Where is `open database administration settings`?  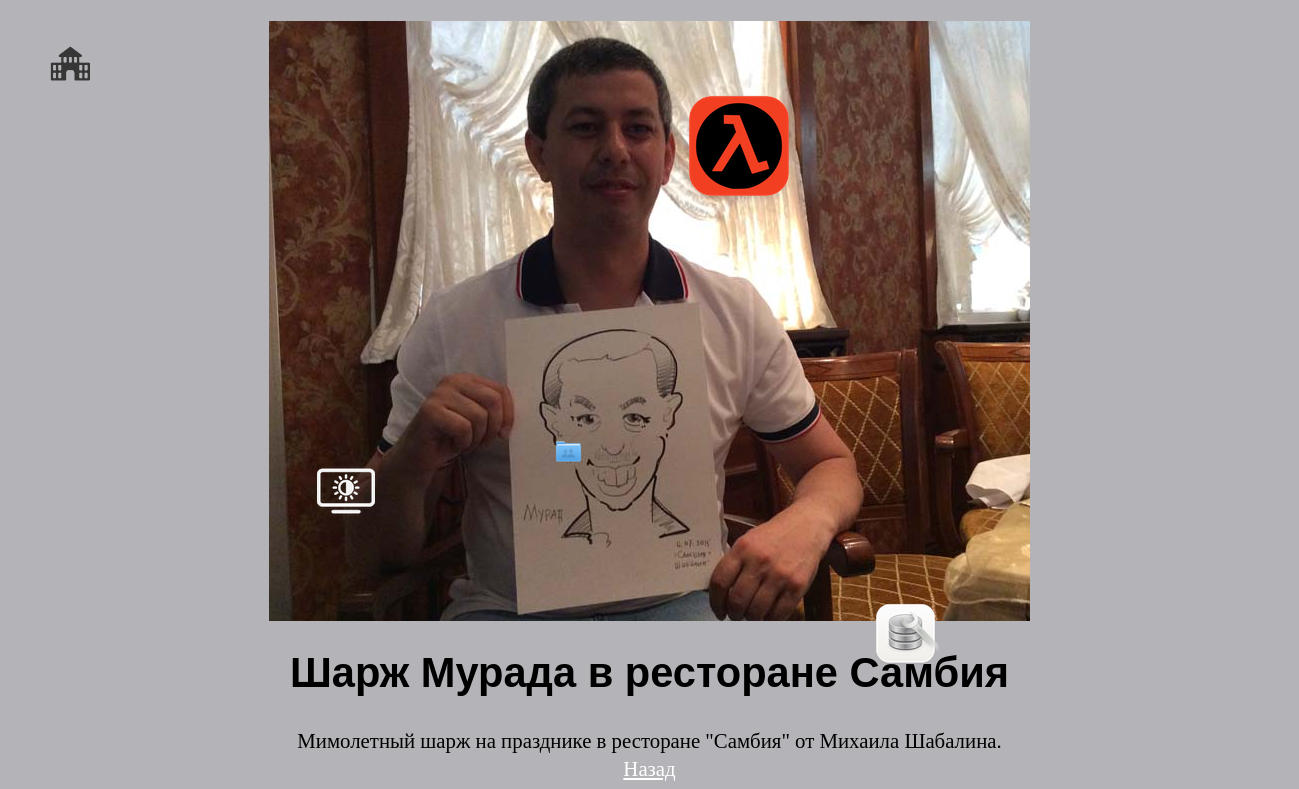 open database administration settings is located at coordinates (905, 633).